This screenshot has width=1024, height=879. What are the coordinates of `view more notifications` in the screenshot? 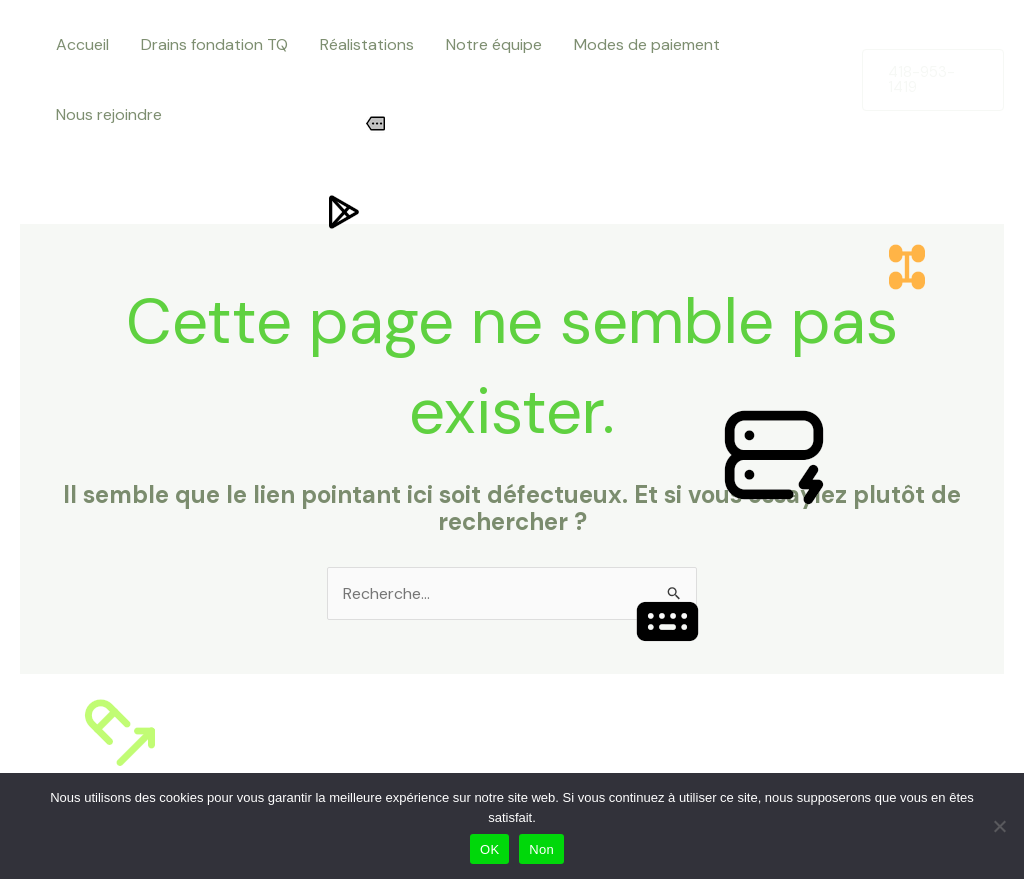 It's located at (375, 123).